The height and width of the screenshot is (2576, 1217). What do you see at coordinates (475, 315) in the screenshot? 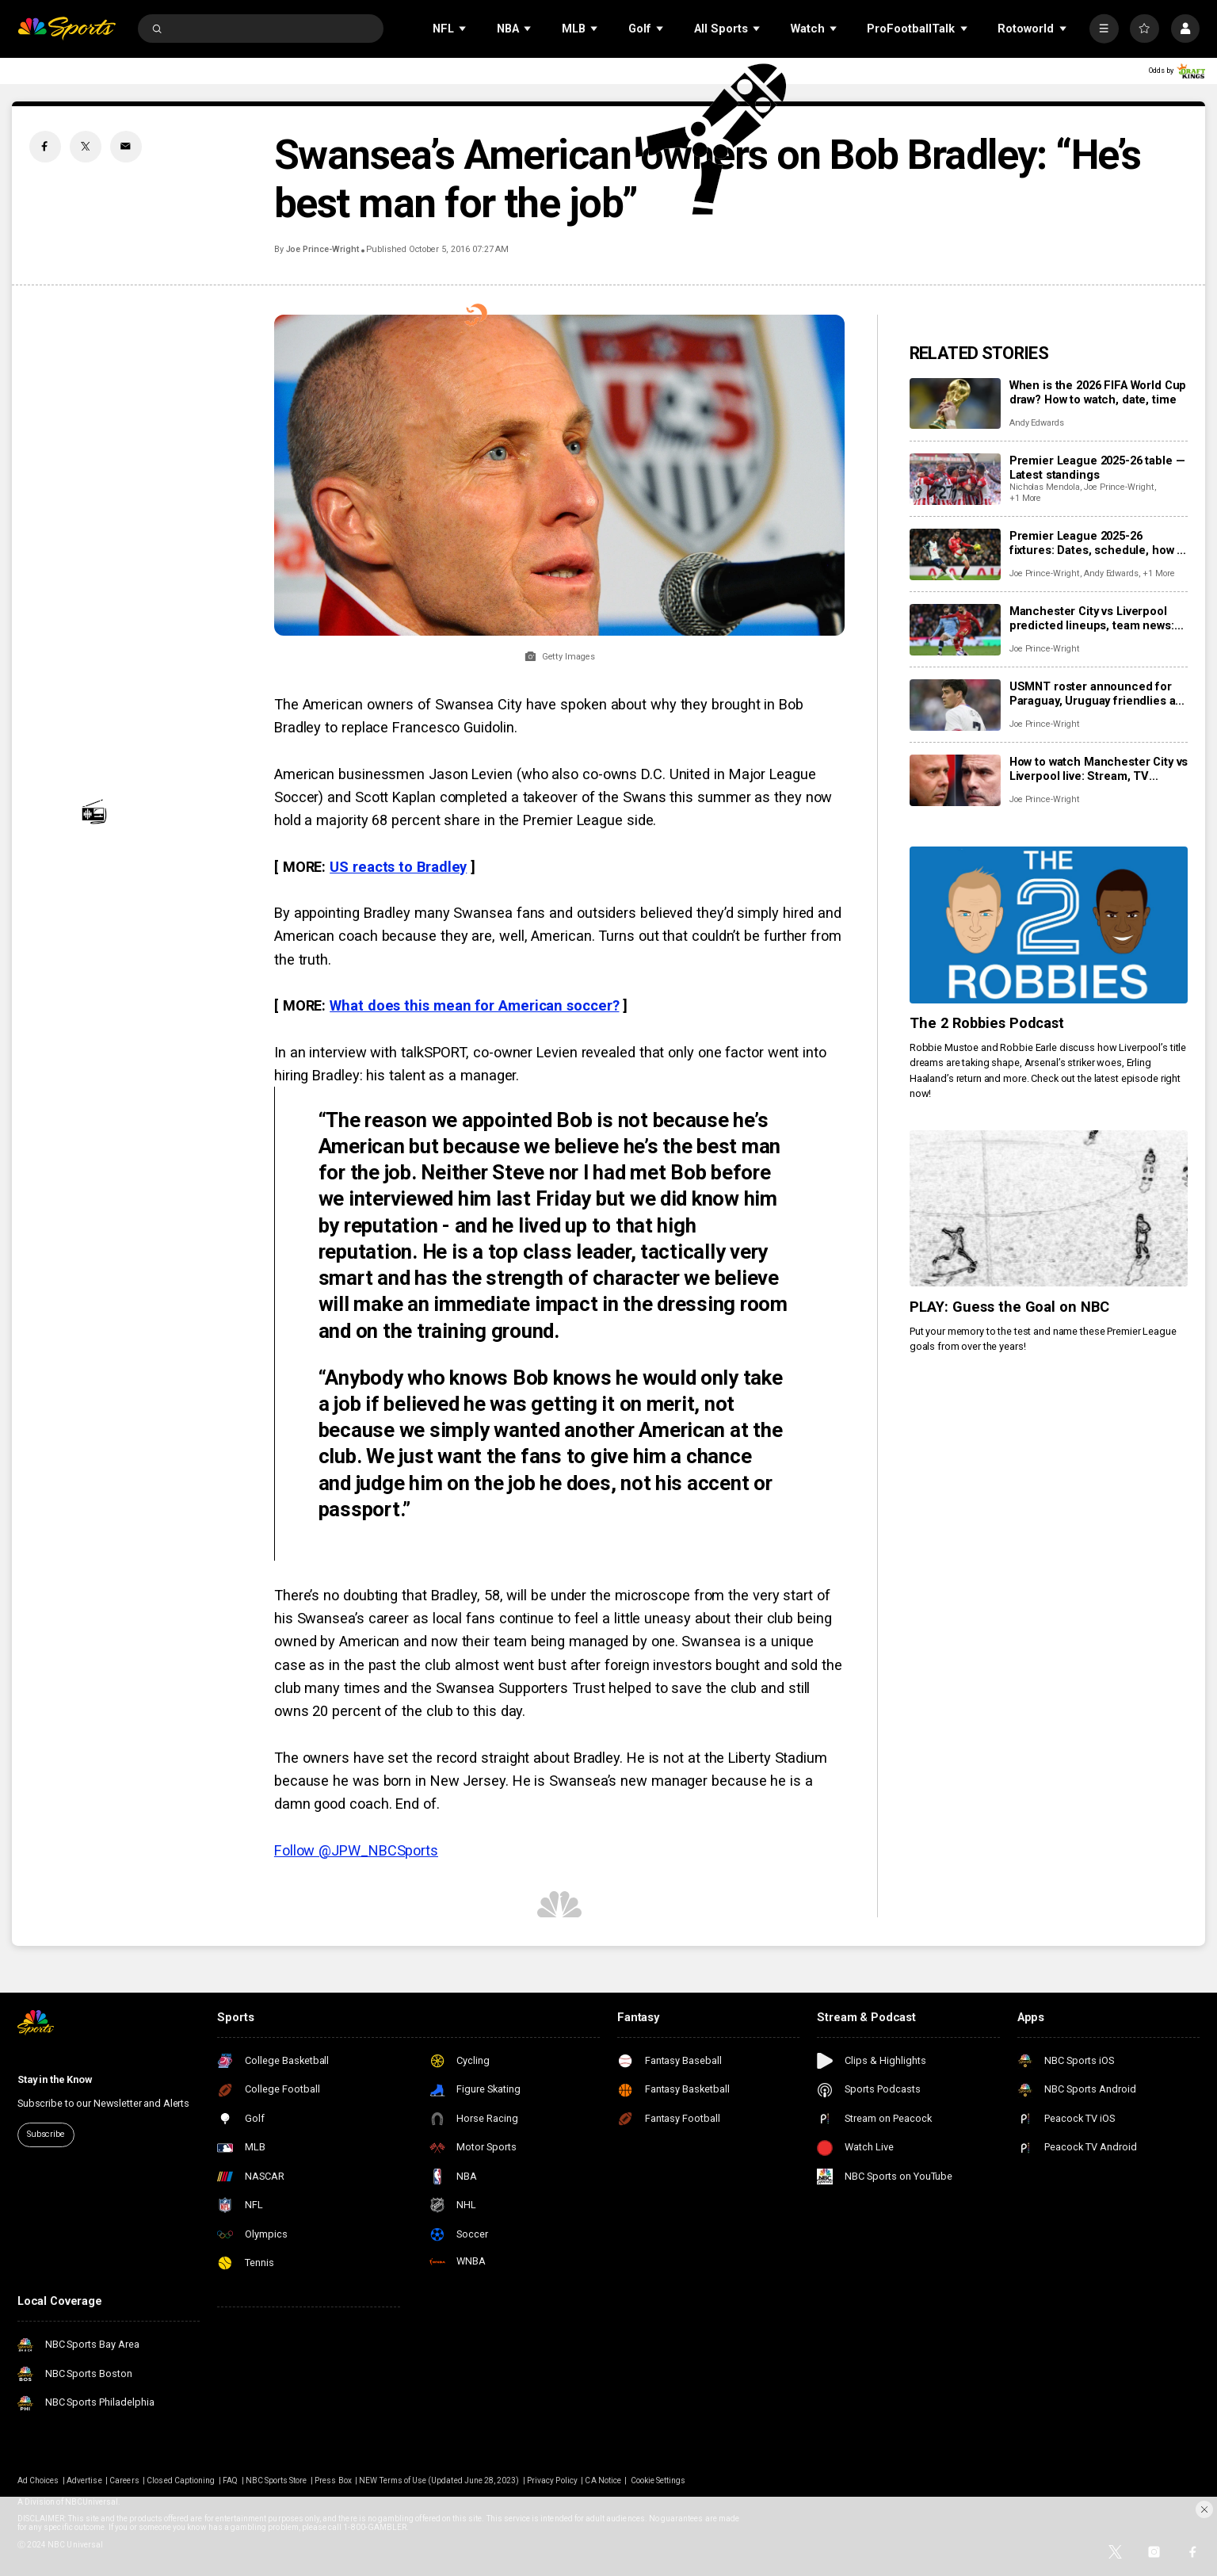
I see `toggle night mode or dark theme` at bounding box center [475, 315].